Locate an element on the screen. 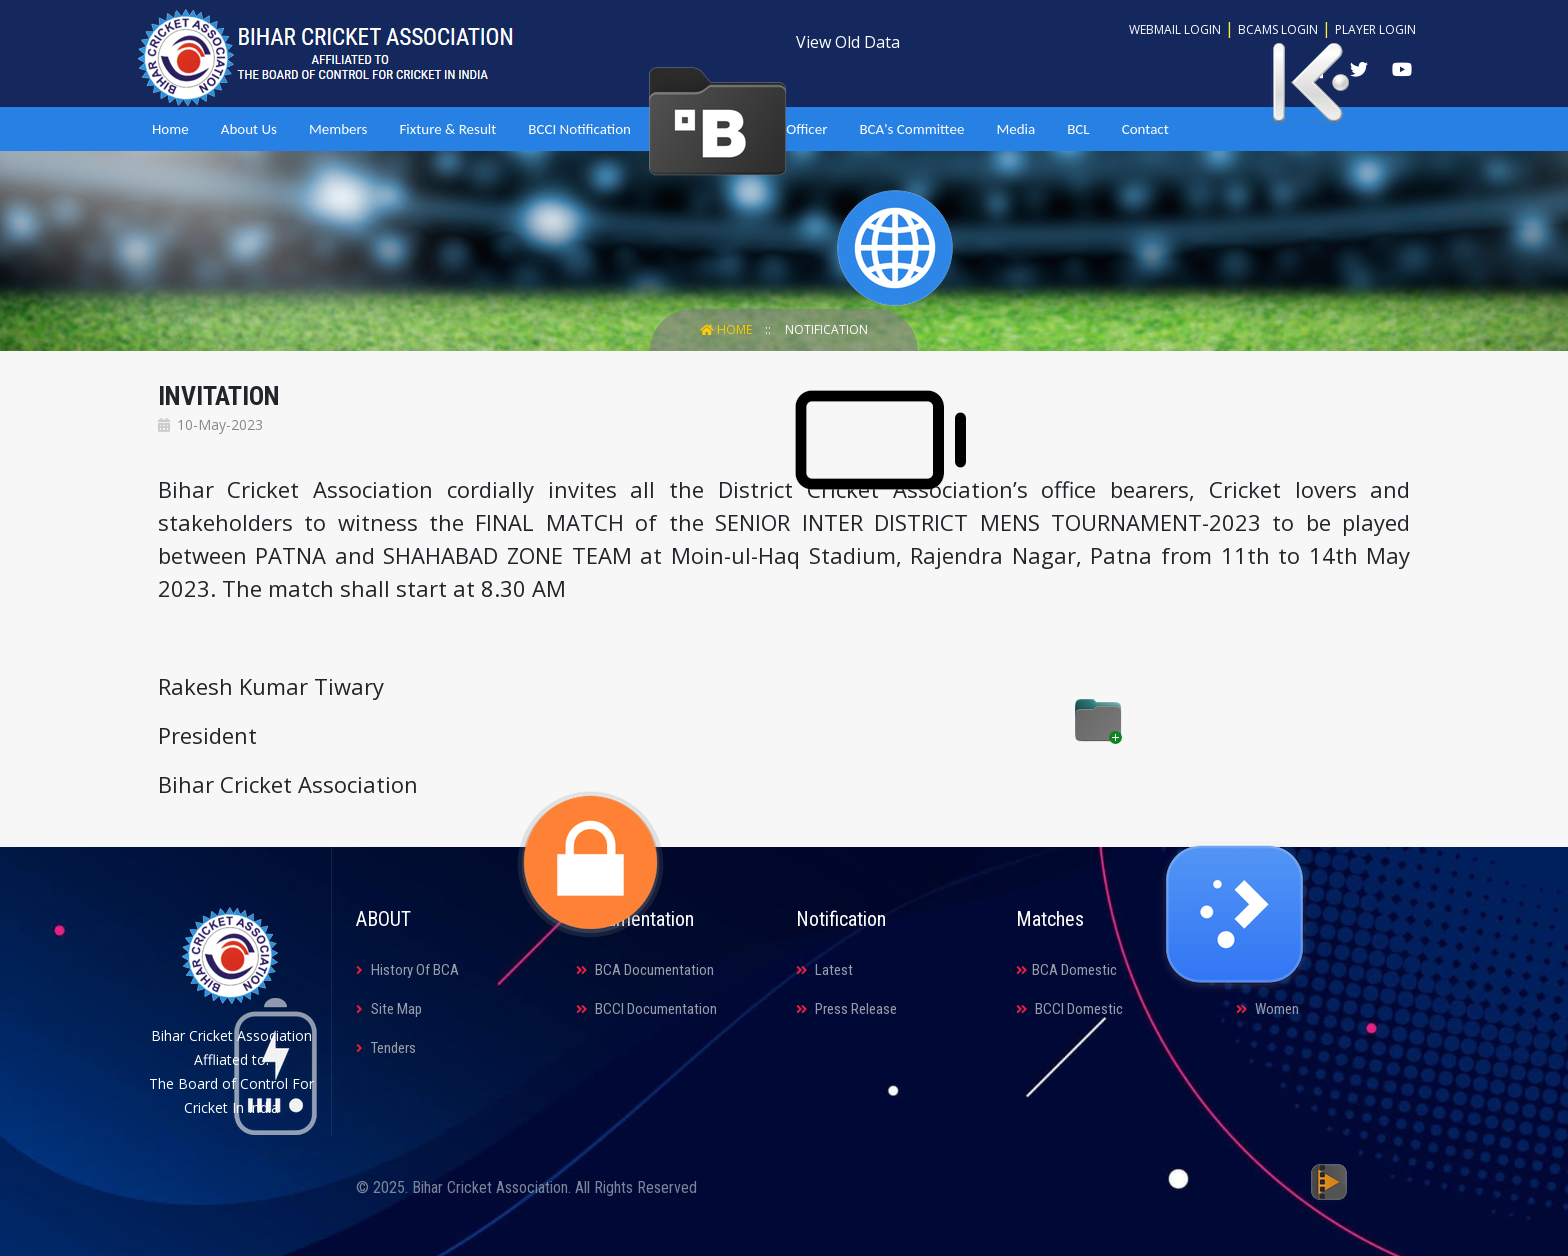 The image size is (1568, 1256). open blackmagic raw player app is located at coordinates (1329, 1182).